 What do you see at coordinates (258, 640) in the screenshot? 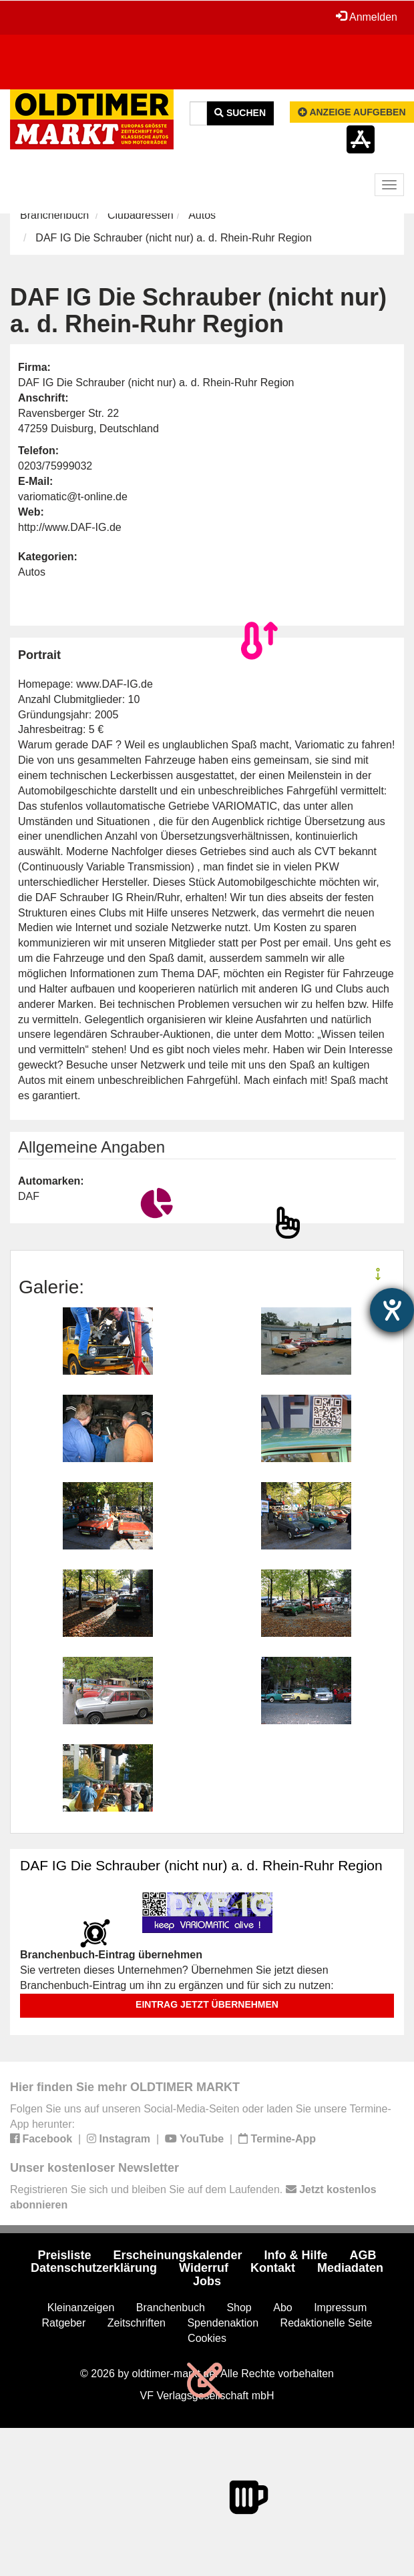
I see `indicates rising temperature` at bounding box center [258, 640].